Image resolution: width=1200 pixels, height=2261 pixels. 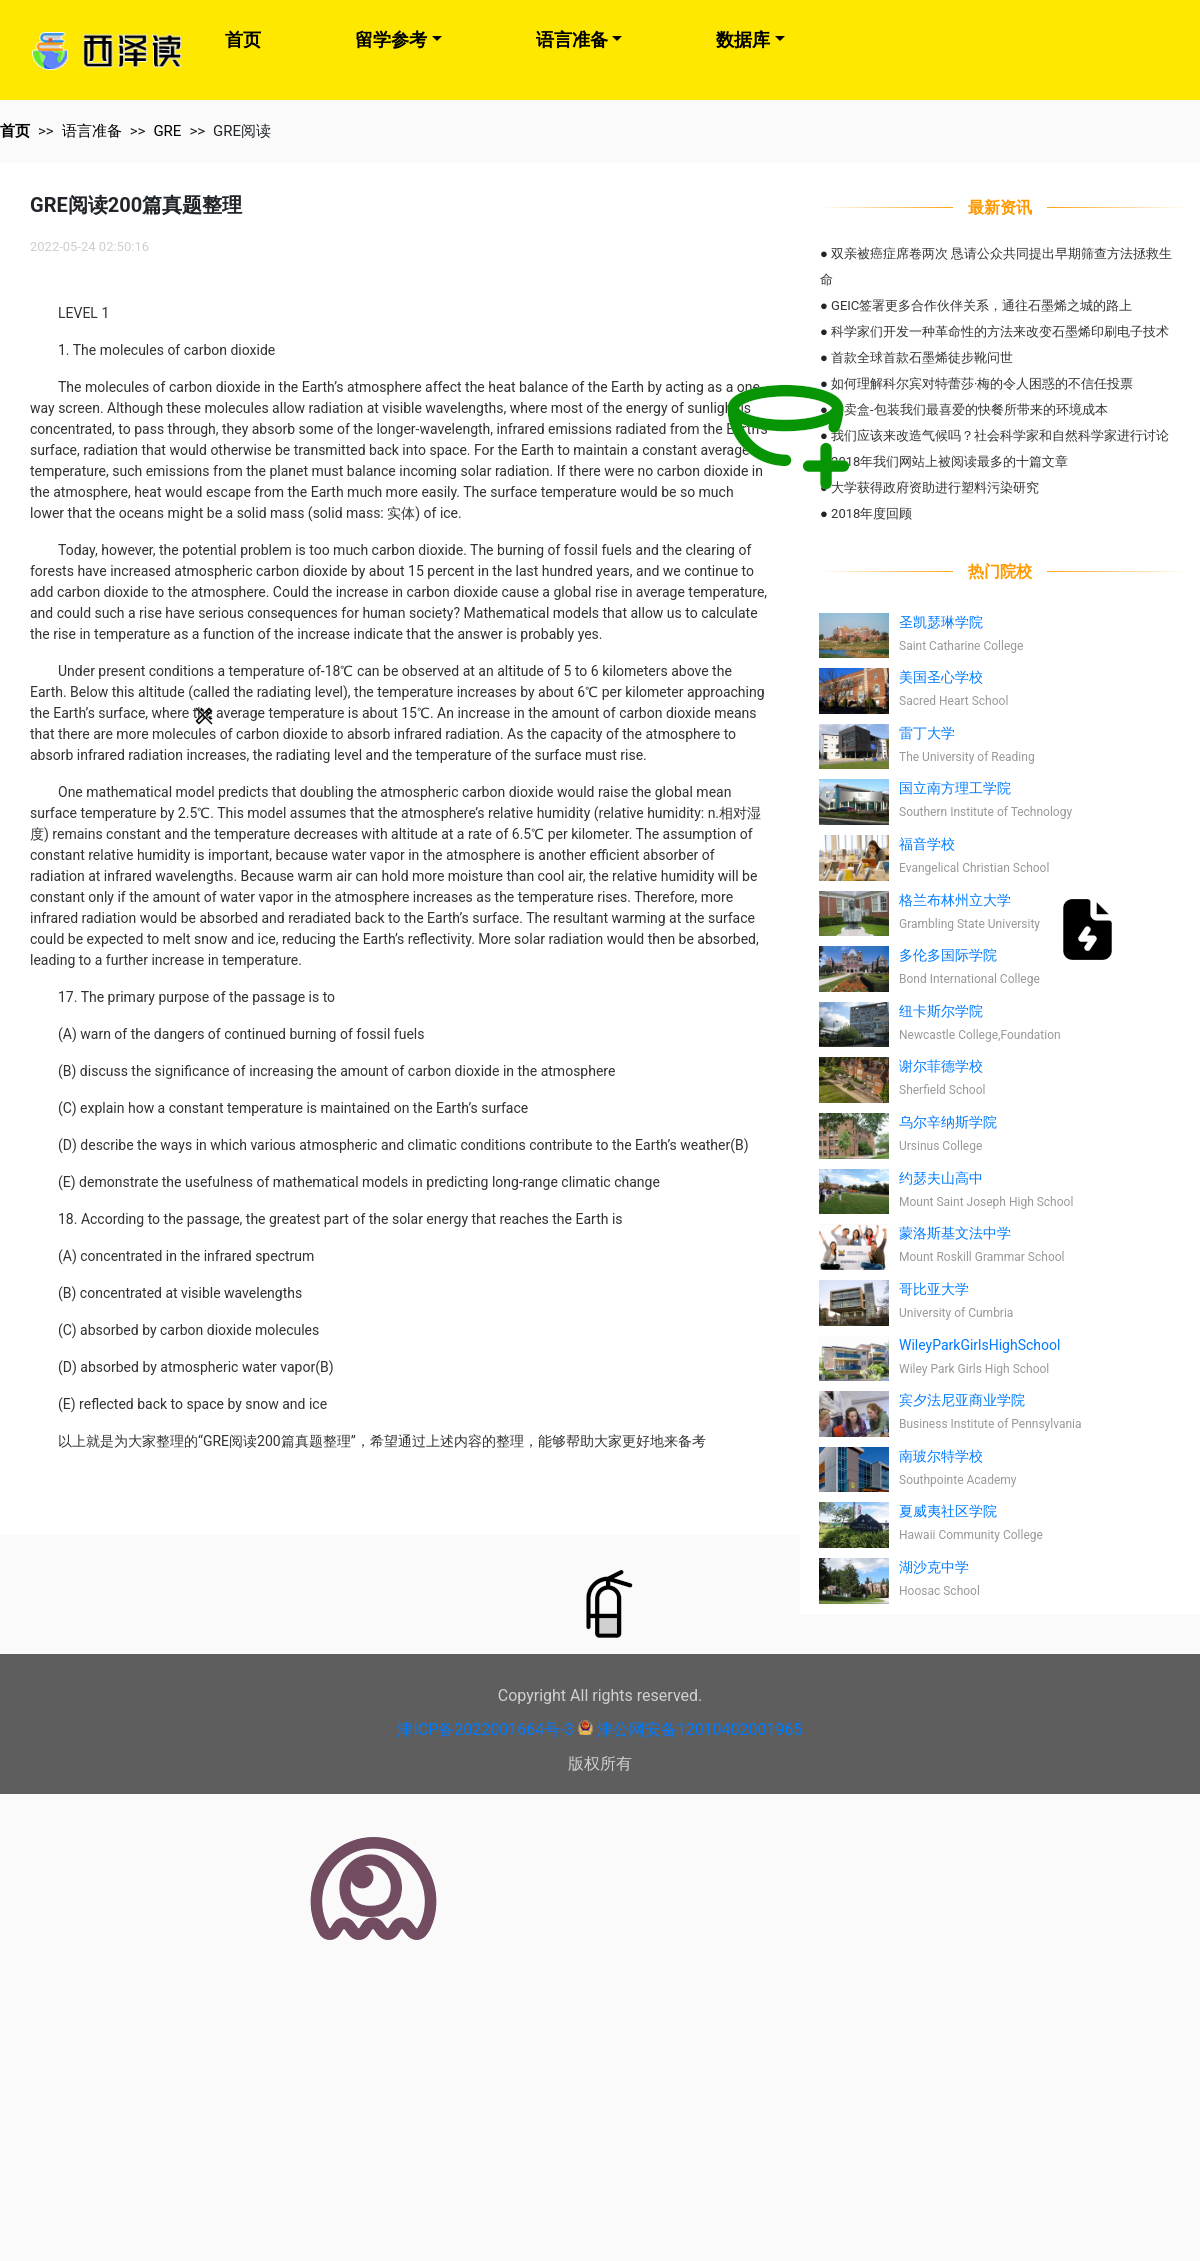 I want to click on add a new 3D hemisphere object, so click(x=785, y=425).